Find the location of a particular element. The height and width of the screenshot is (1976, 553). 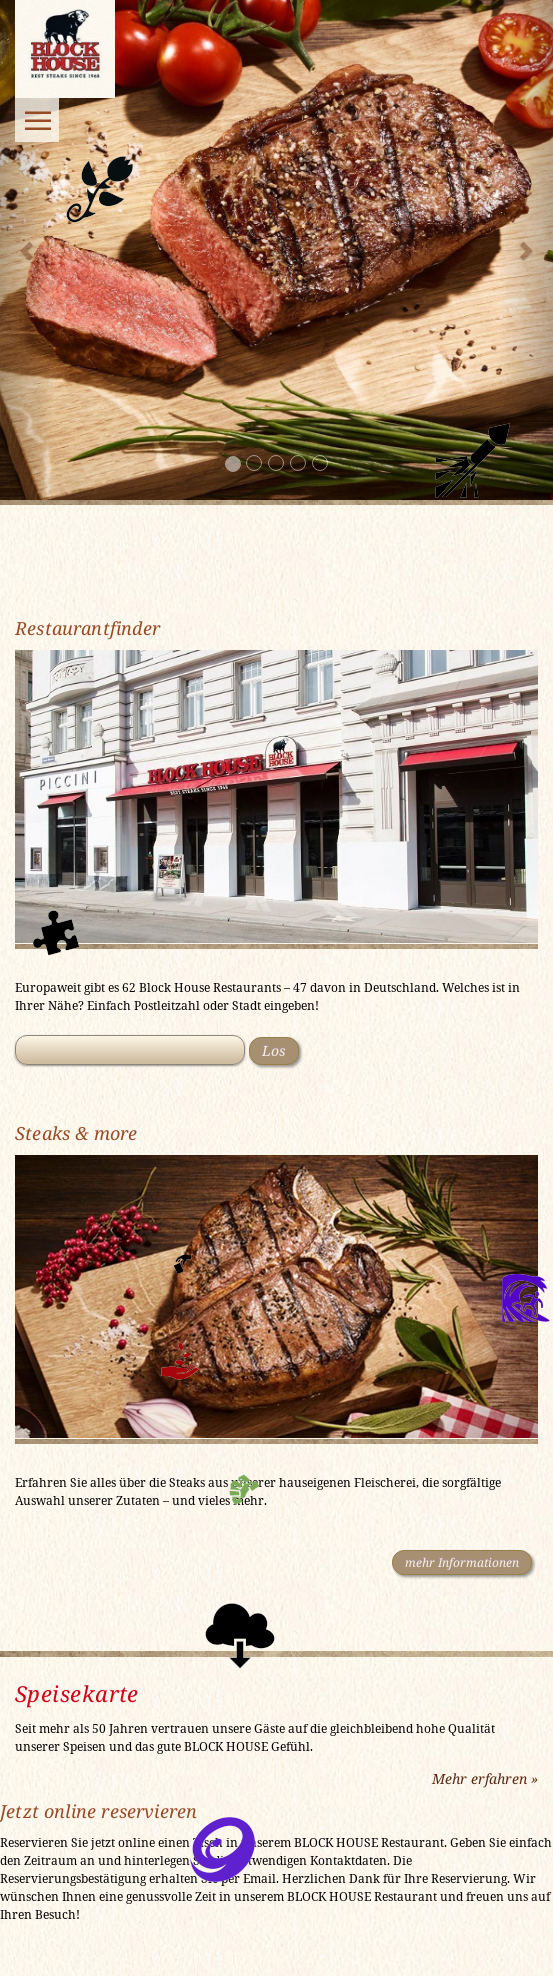

indicates a closed or dormant plant in a gardening game is located at coordinates (100, 190).